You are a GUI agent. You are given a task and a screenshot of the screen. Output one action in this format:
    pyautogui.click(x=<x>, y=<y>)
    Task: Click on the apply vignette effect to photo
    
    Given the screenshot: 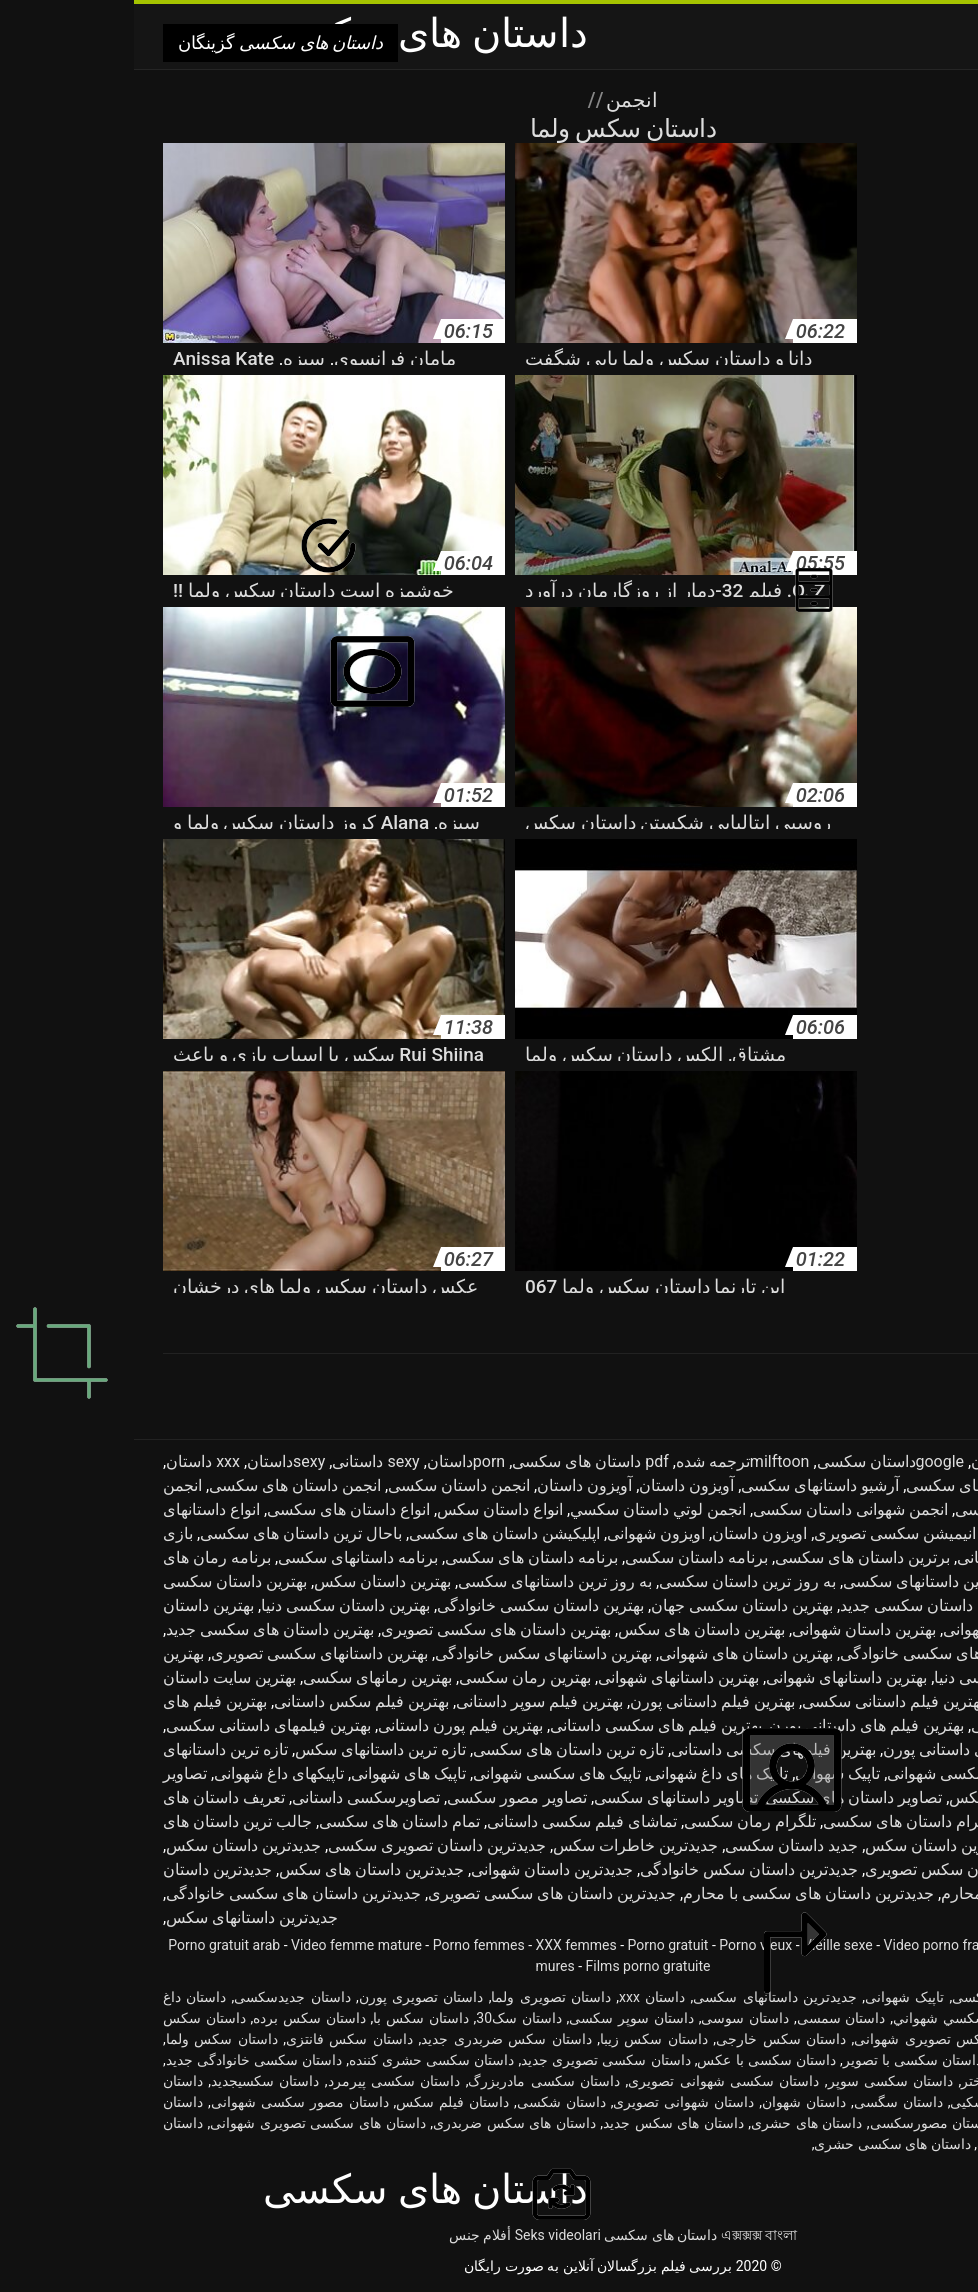 What is the action you would take?
    pyautogui.click(x=372, y=671)
    